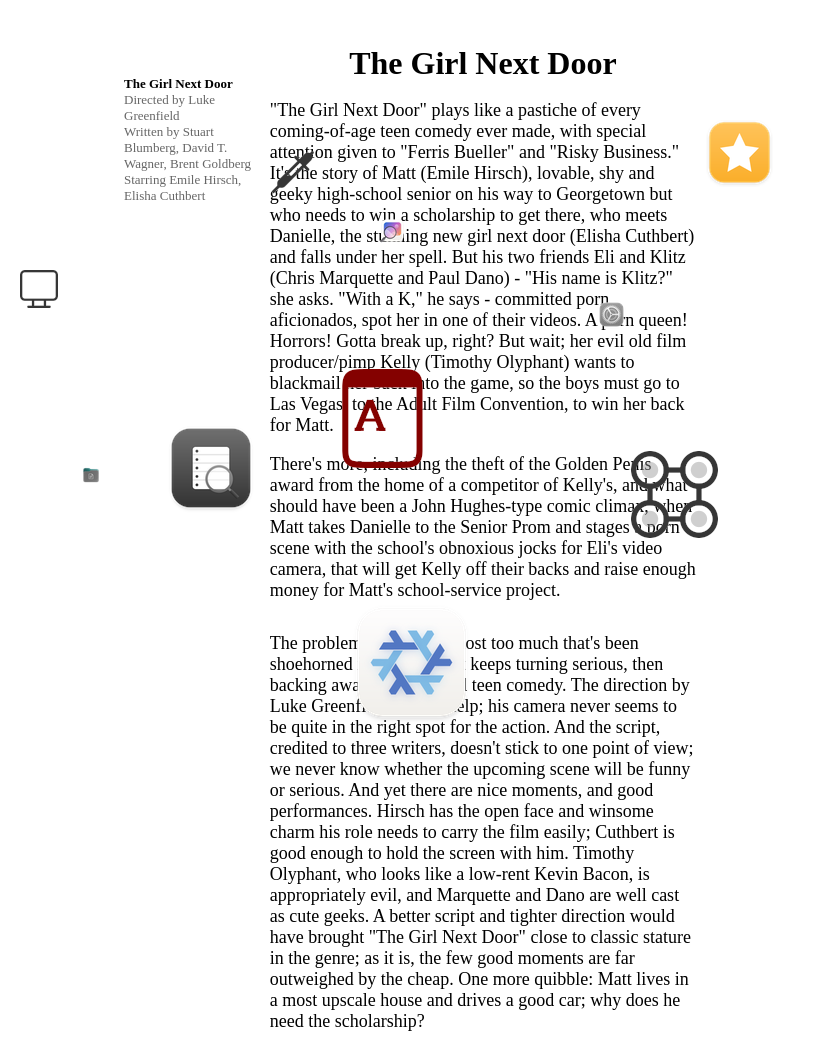 The image size is (820, 1058). I want to click on open your documents folder, so click(91, 475).